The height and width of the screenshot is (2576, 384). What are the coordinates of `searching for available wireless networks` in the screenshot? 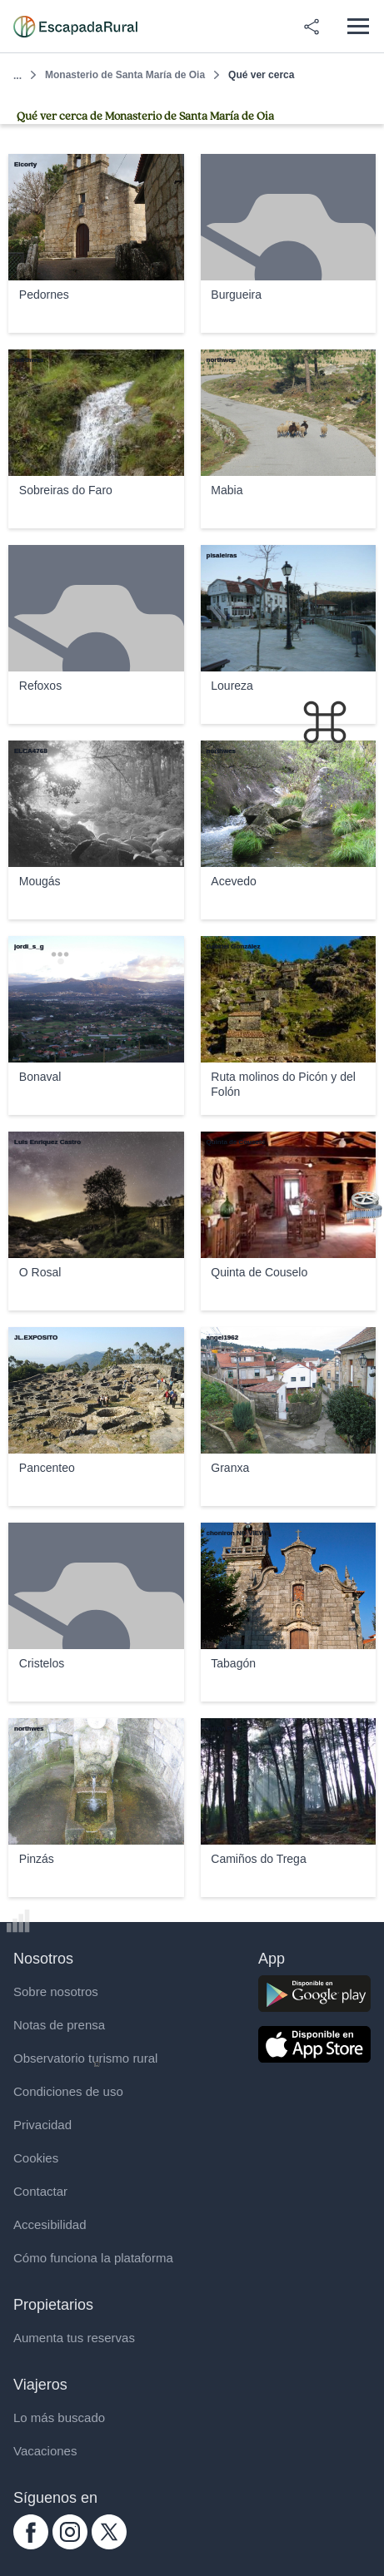 It's located at (61, 954).